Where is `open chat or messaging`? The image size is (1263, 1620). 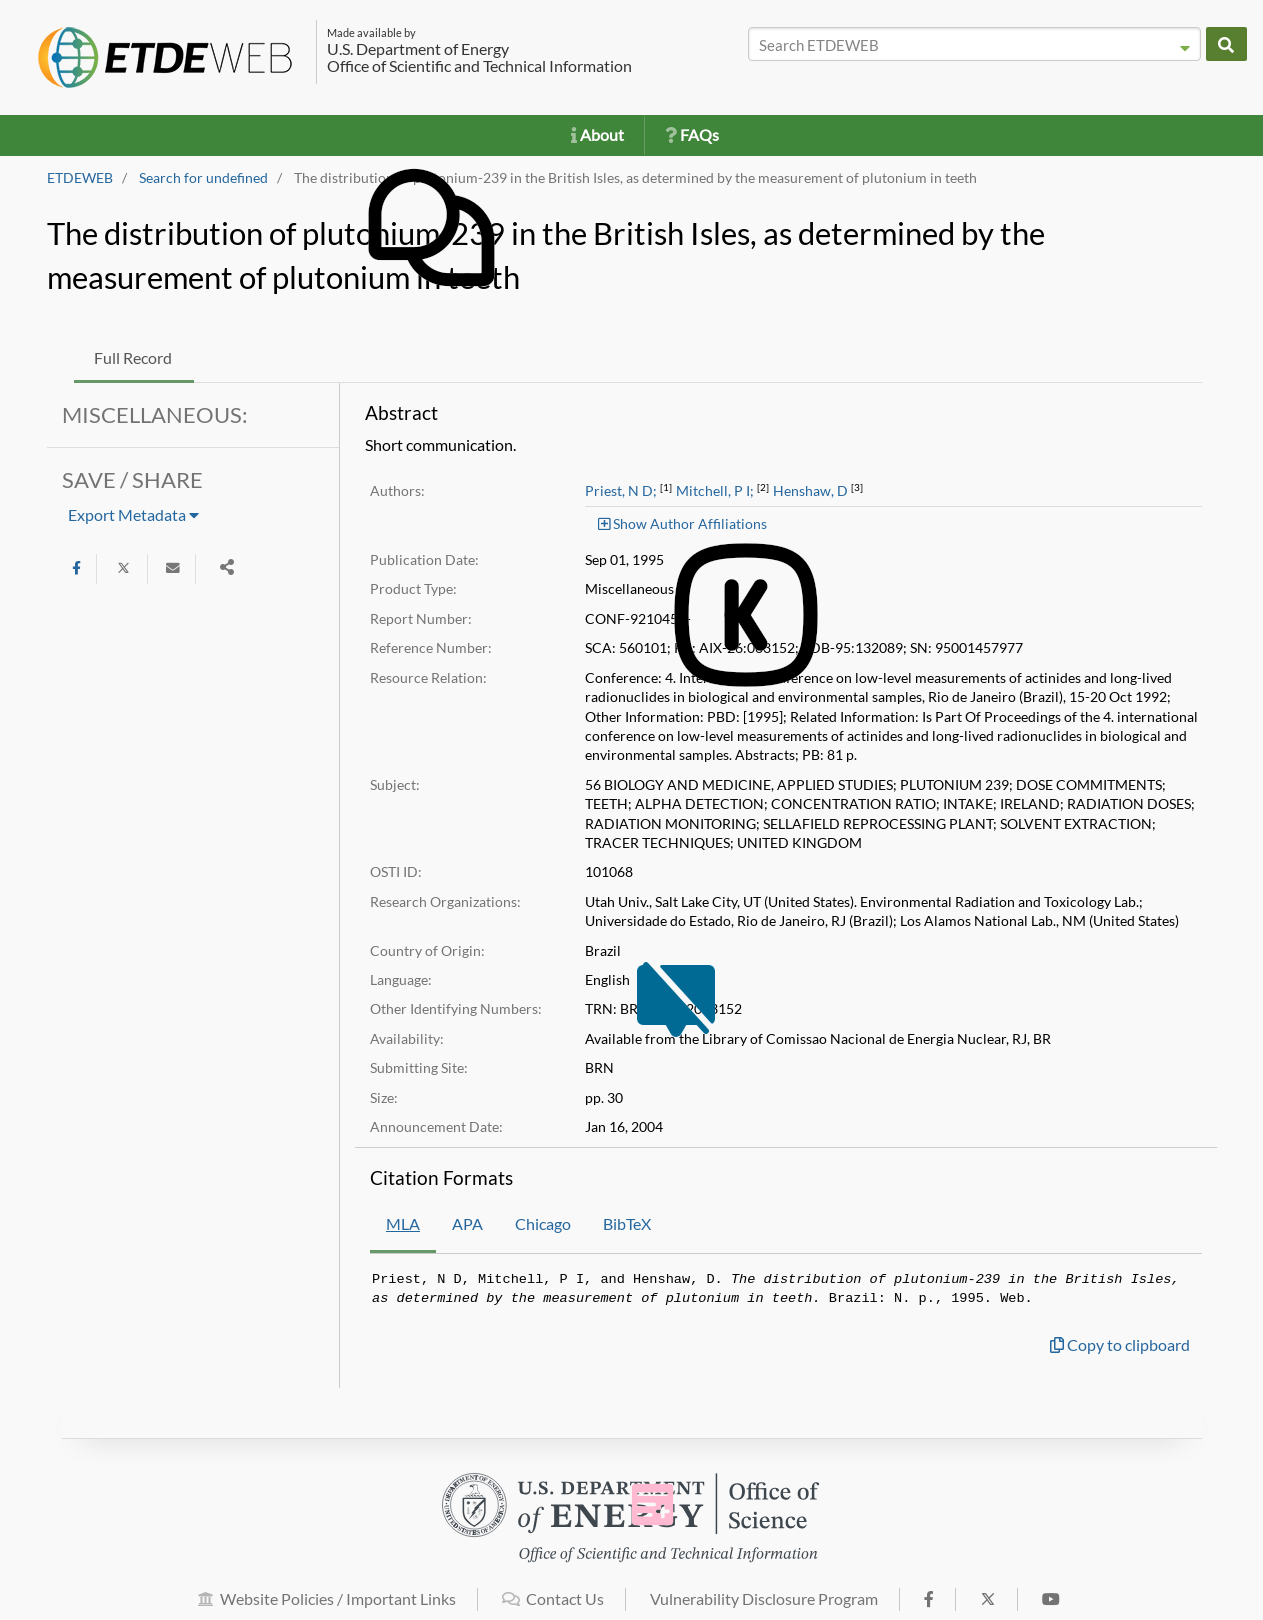
open chat or messaging is located at coordinates (431, 227).